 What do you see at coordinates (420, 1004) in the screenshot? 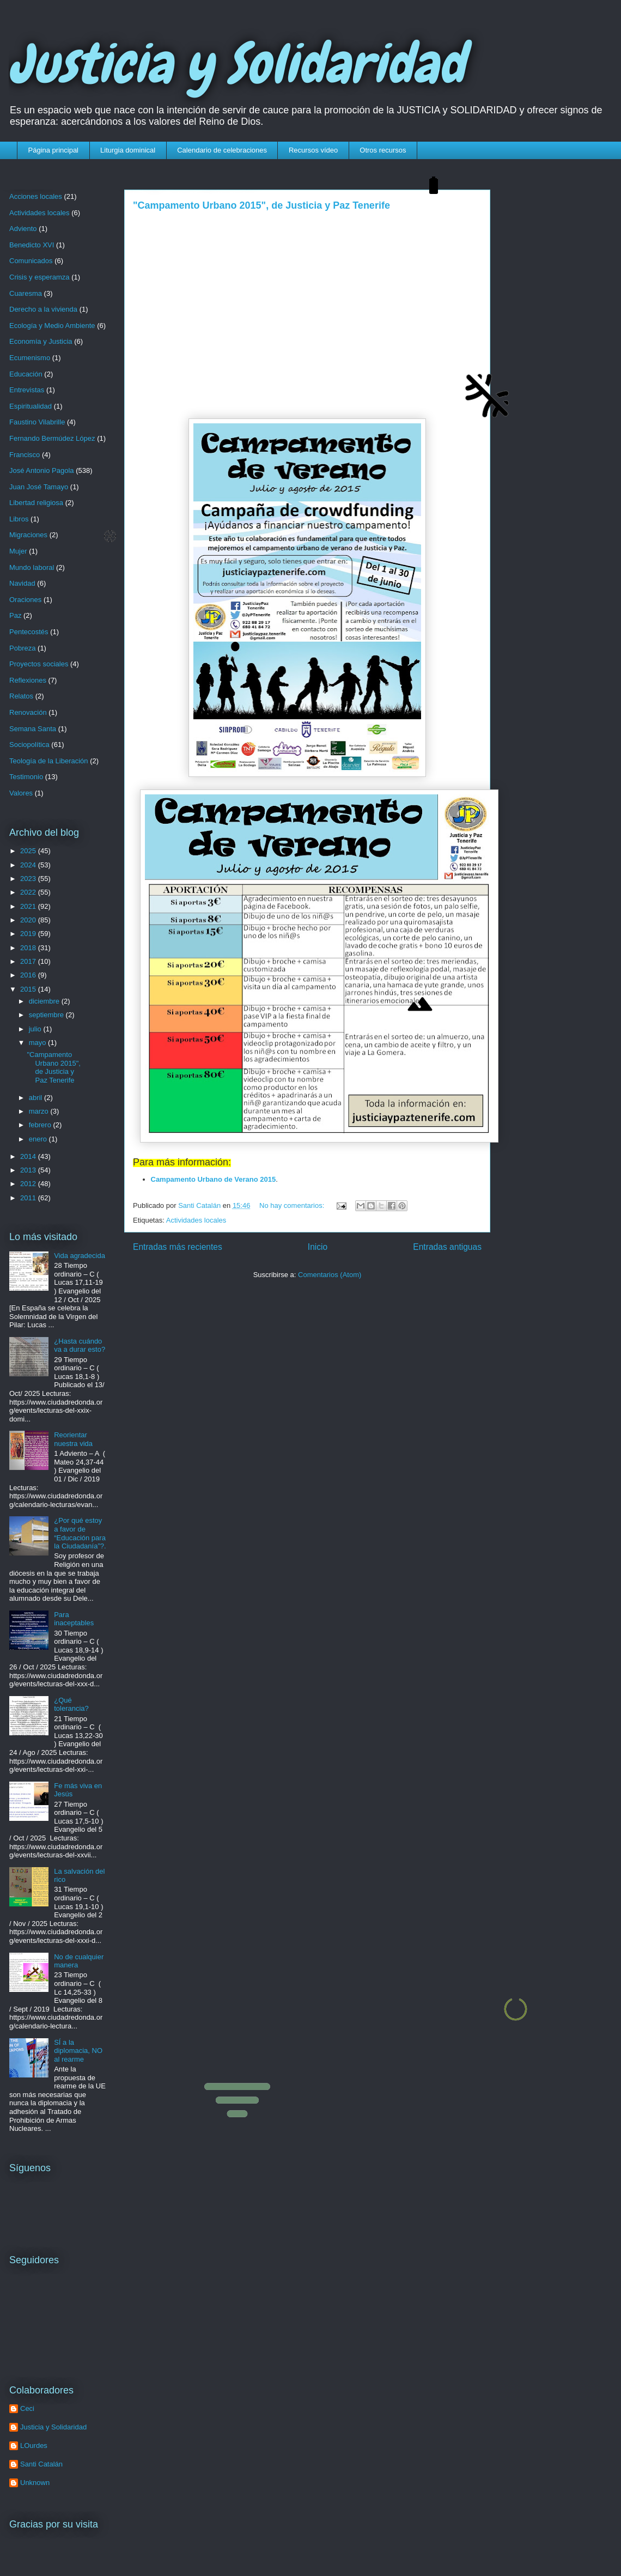
I see `view landscape or nature photos` at bounding box center [420, 1004].